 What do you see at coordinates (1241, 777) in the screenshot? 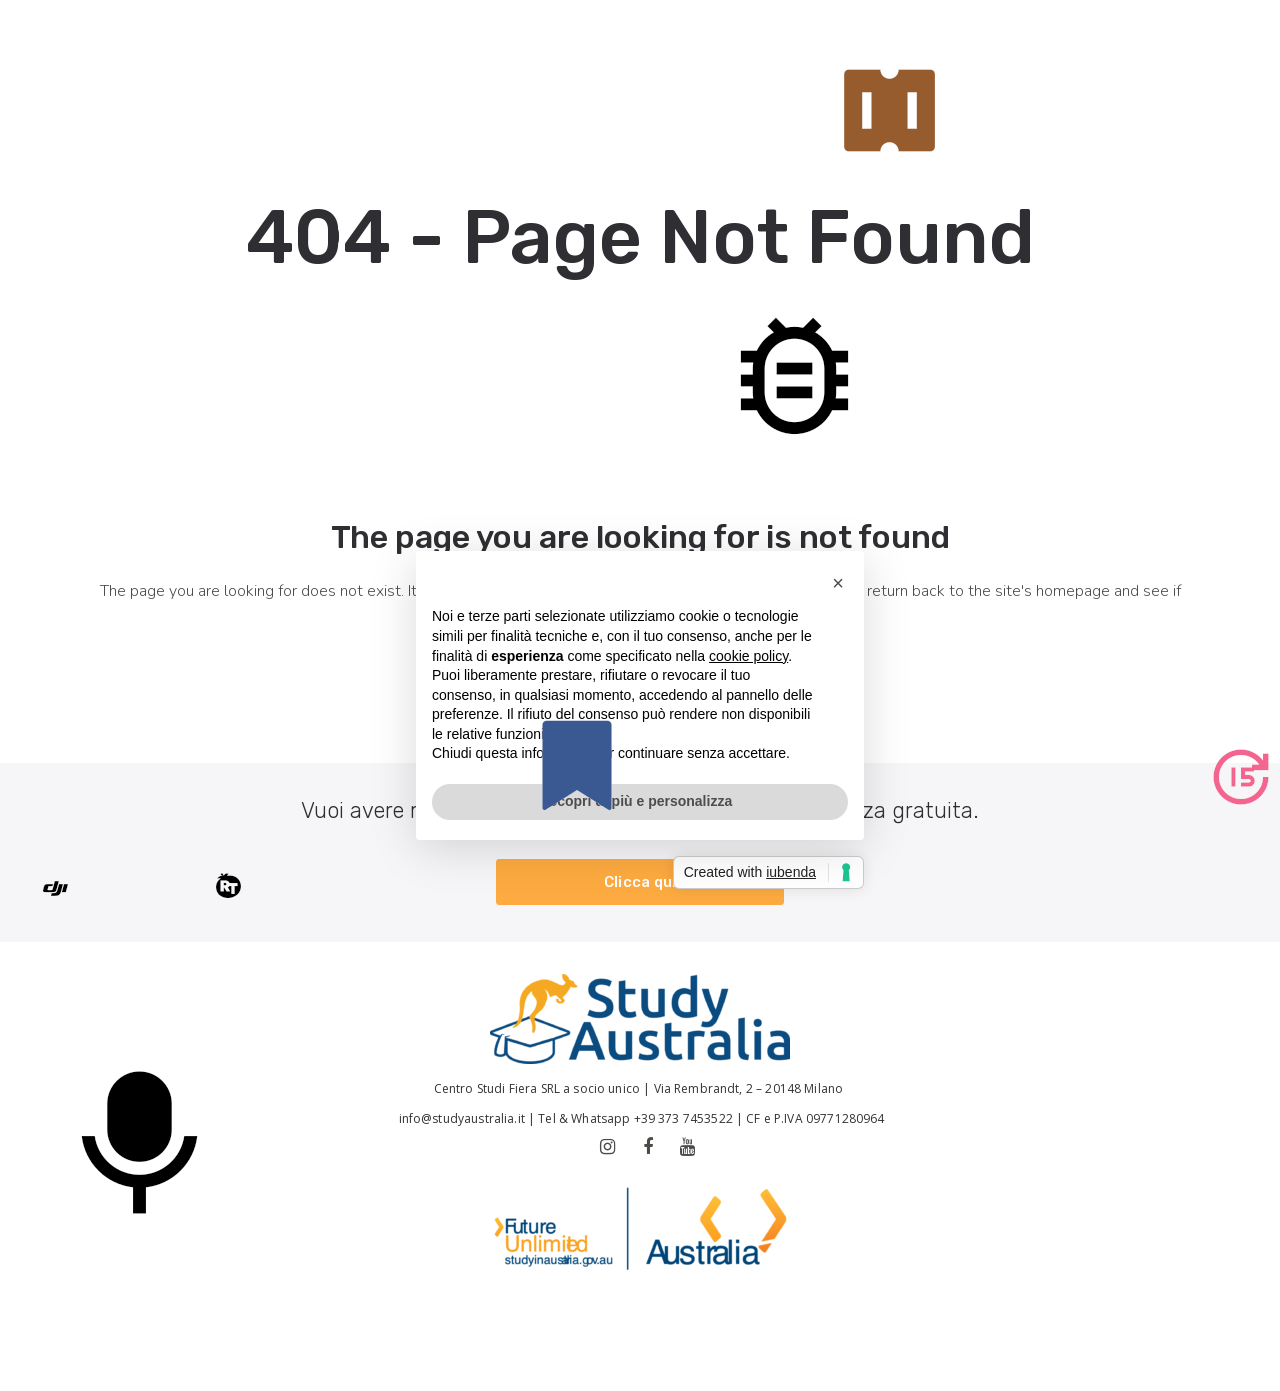
I see `skip forward 15 seconds` at bounding box center [1241, 777].